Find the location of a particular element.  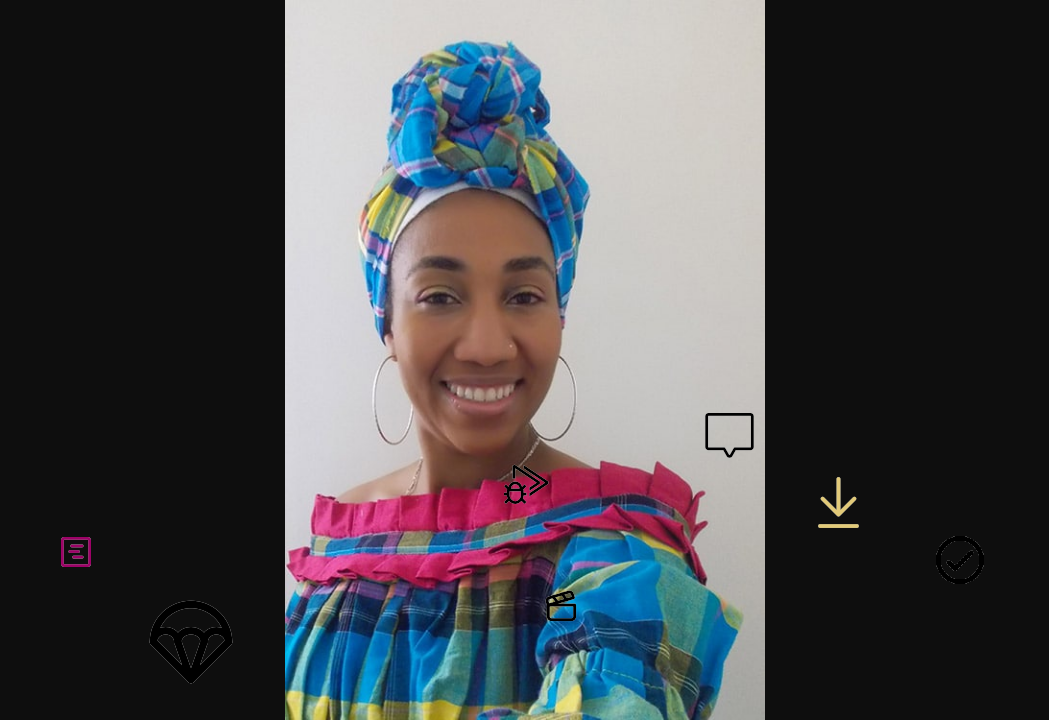

open chat or messaging is located at coordinates (729, 433).